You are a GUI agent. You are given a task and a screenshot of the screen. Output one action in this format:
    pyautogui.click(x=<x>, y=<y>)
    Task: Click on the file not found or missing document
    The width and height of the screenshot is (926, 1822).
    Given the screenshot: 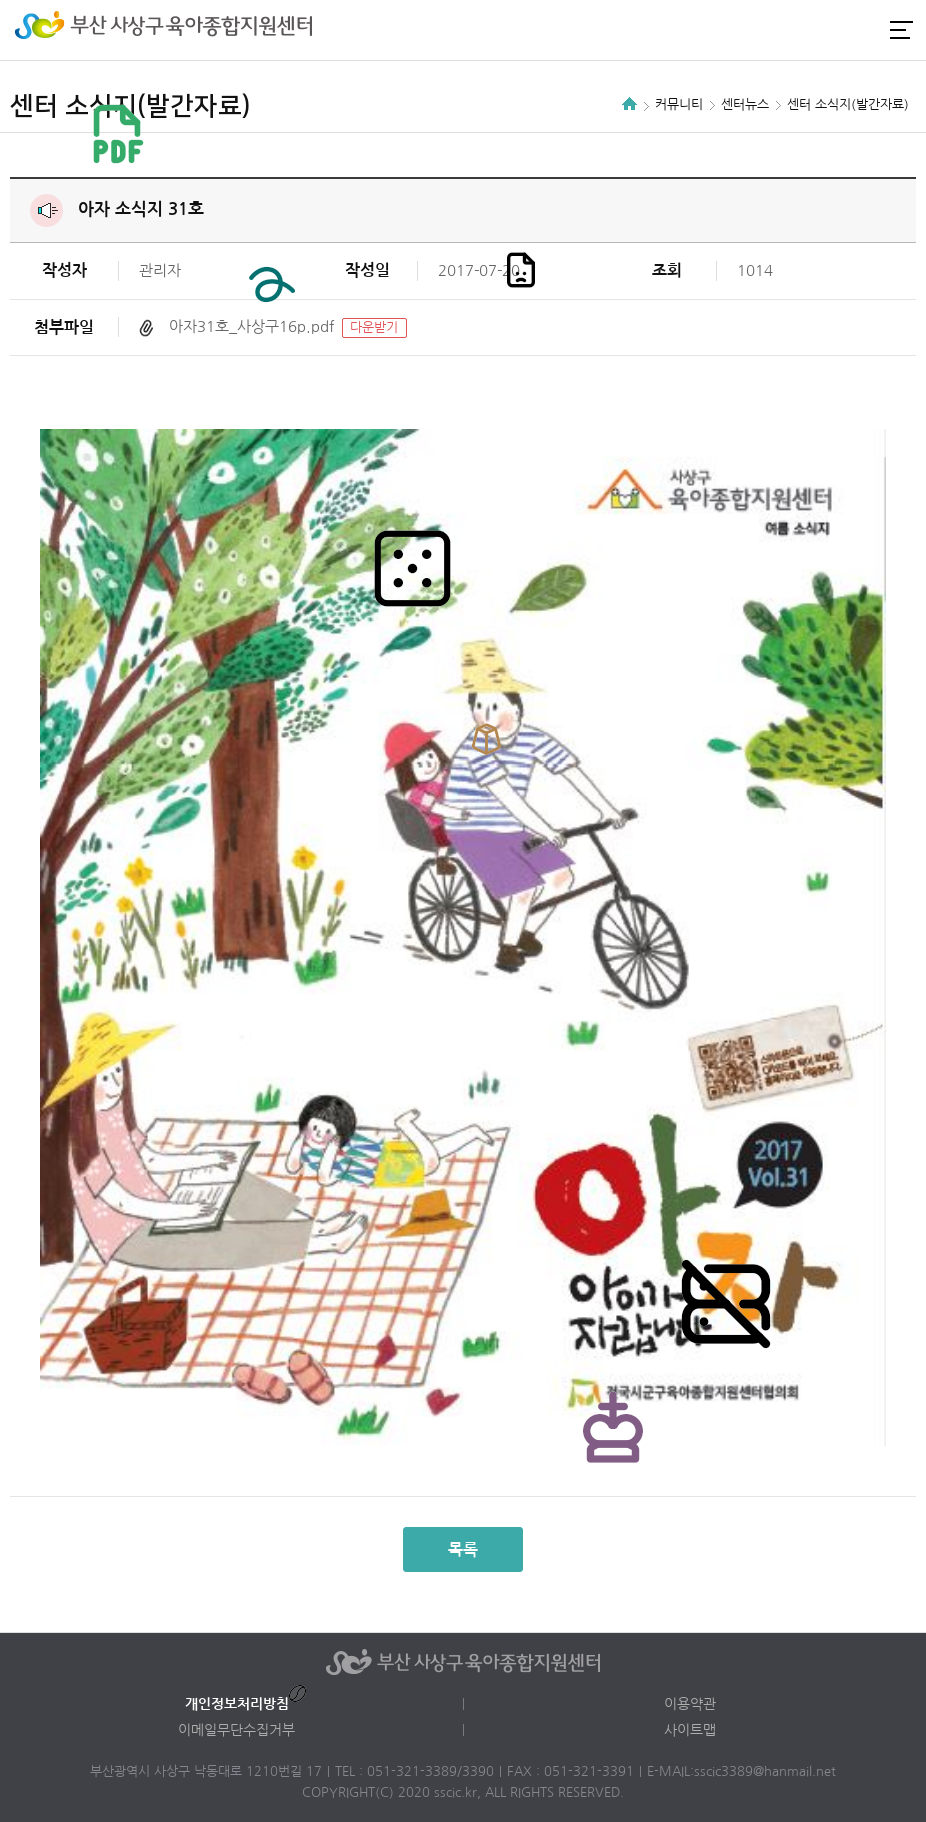 What is the action you would take?
    pyautogui.click(x=521, y=270)
    